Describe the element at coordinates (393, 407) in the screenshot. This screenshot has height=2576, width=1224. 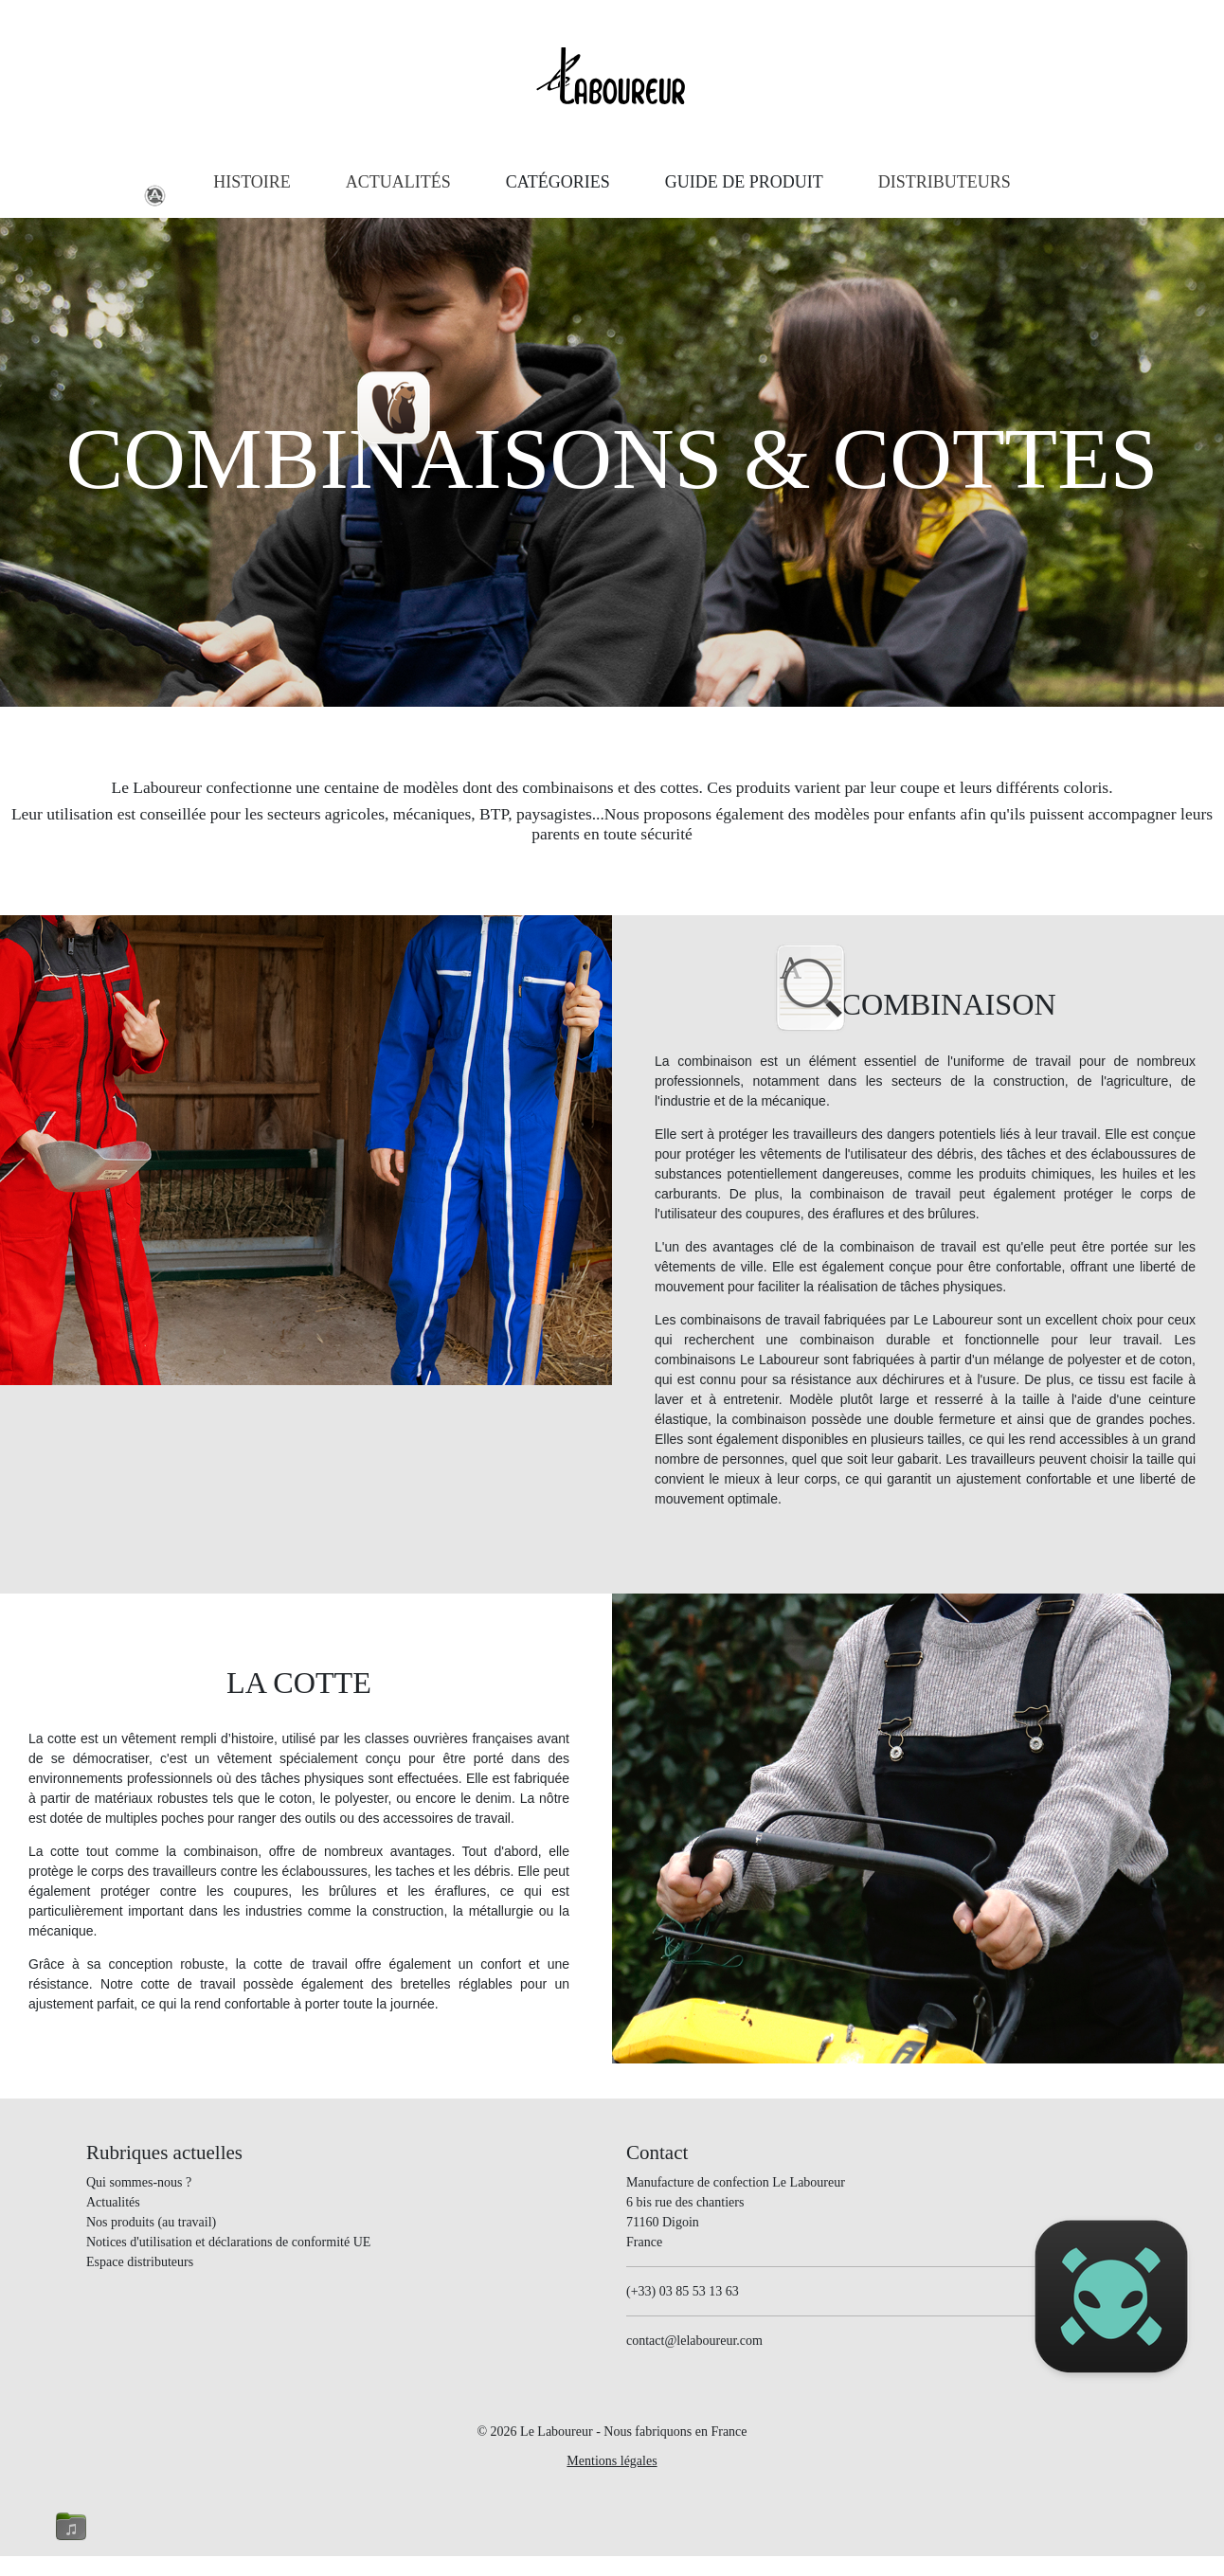
I see `open DBeaver database management application` at that location.